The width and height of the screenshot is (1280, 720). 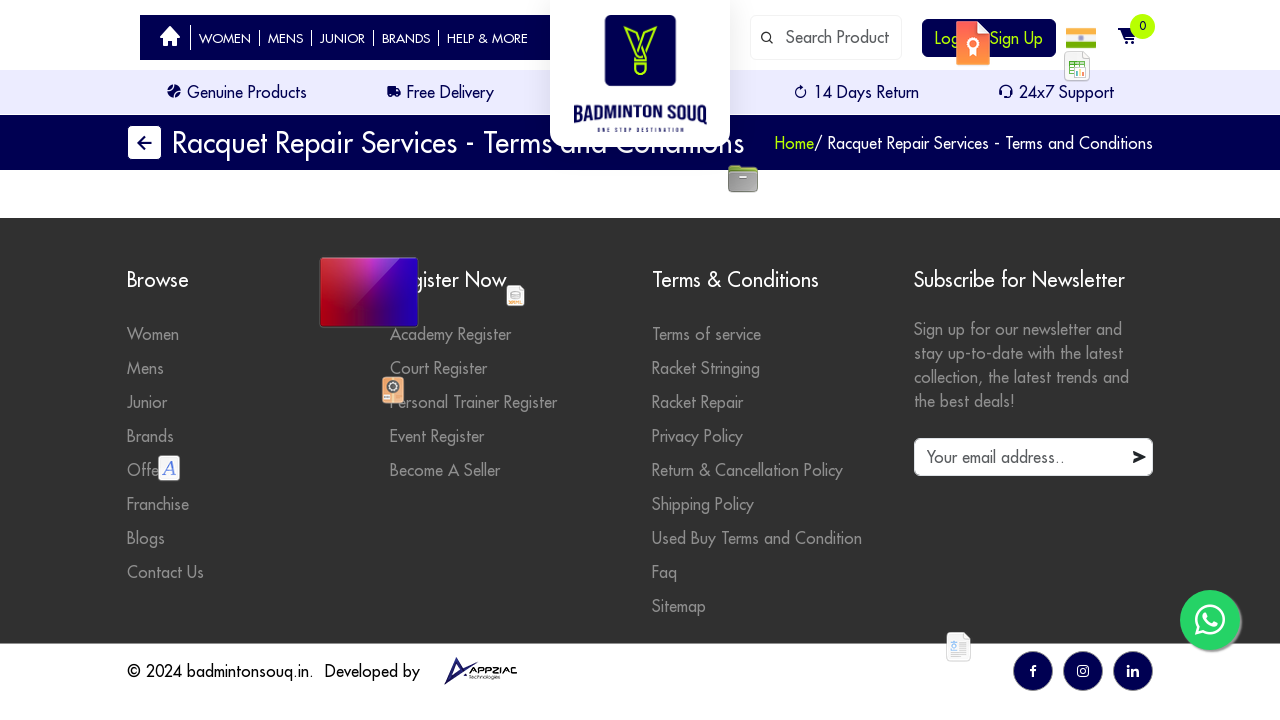 I want to click on open a font file, so click(x=169, y=468).